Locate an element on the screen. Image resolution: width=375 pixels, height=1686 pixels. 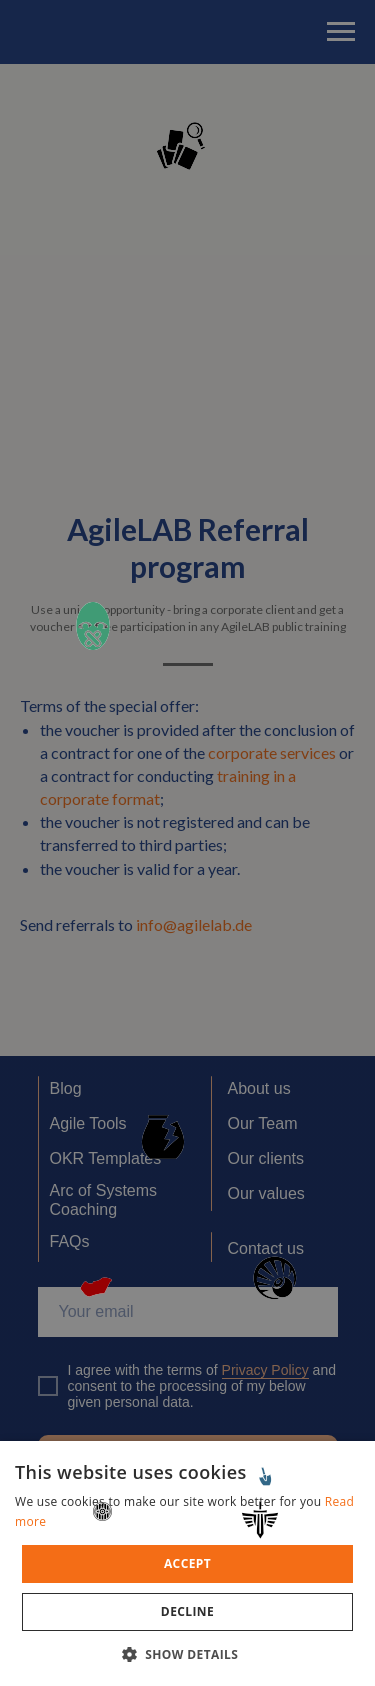
select spade suit in a card game is located at coordinates (264, 1476).